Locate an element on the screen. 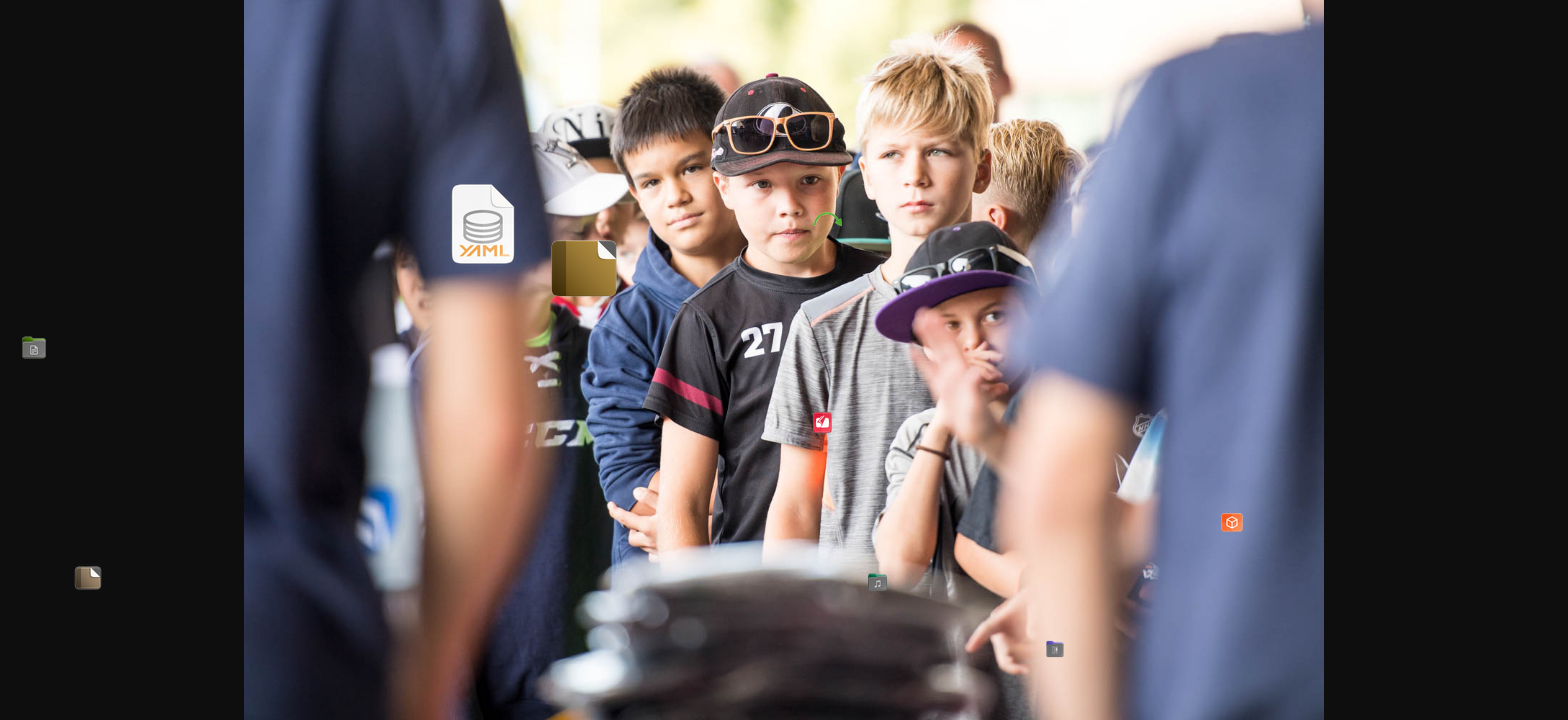  open templates folder is located at coordinates (1055, 649).